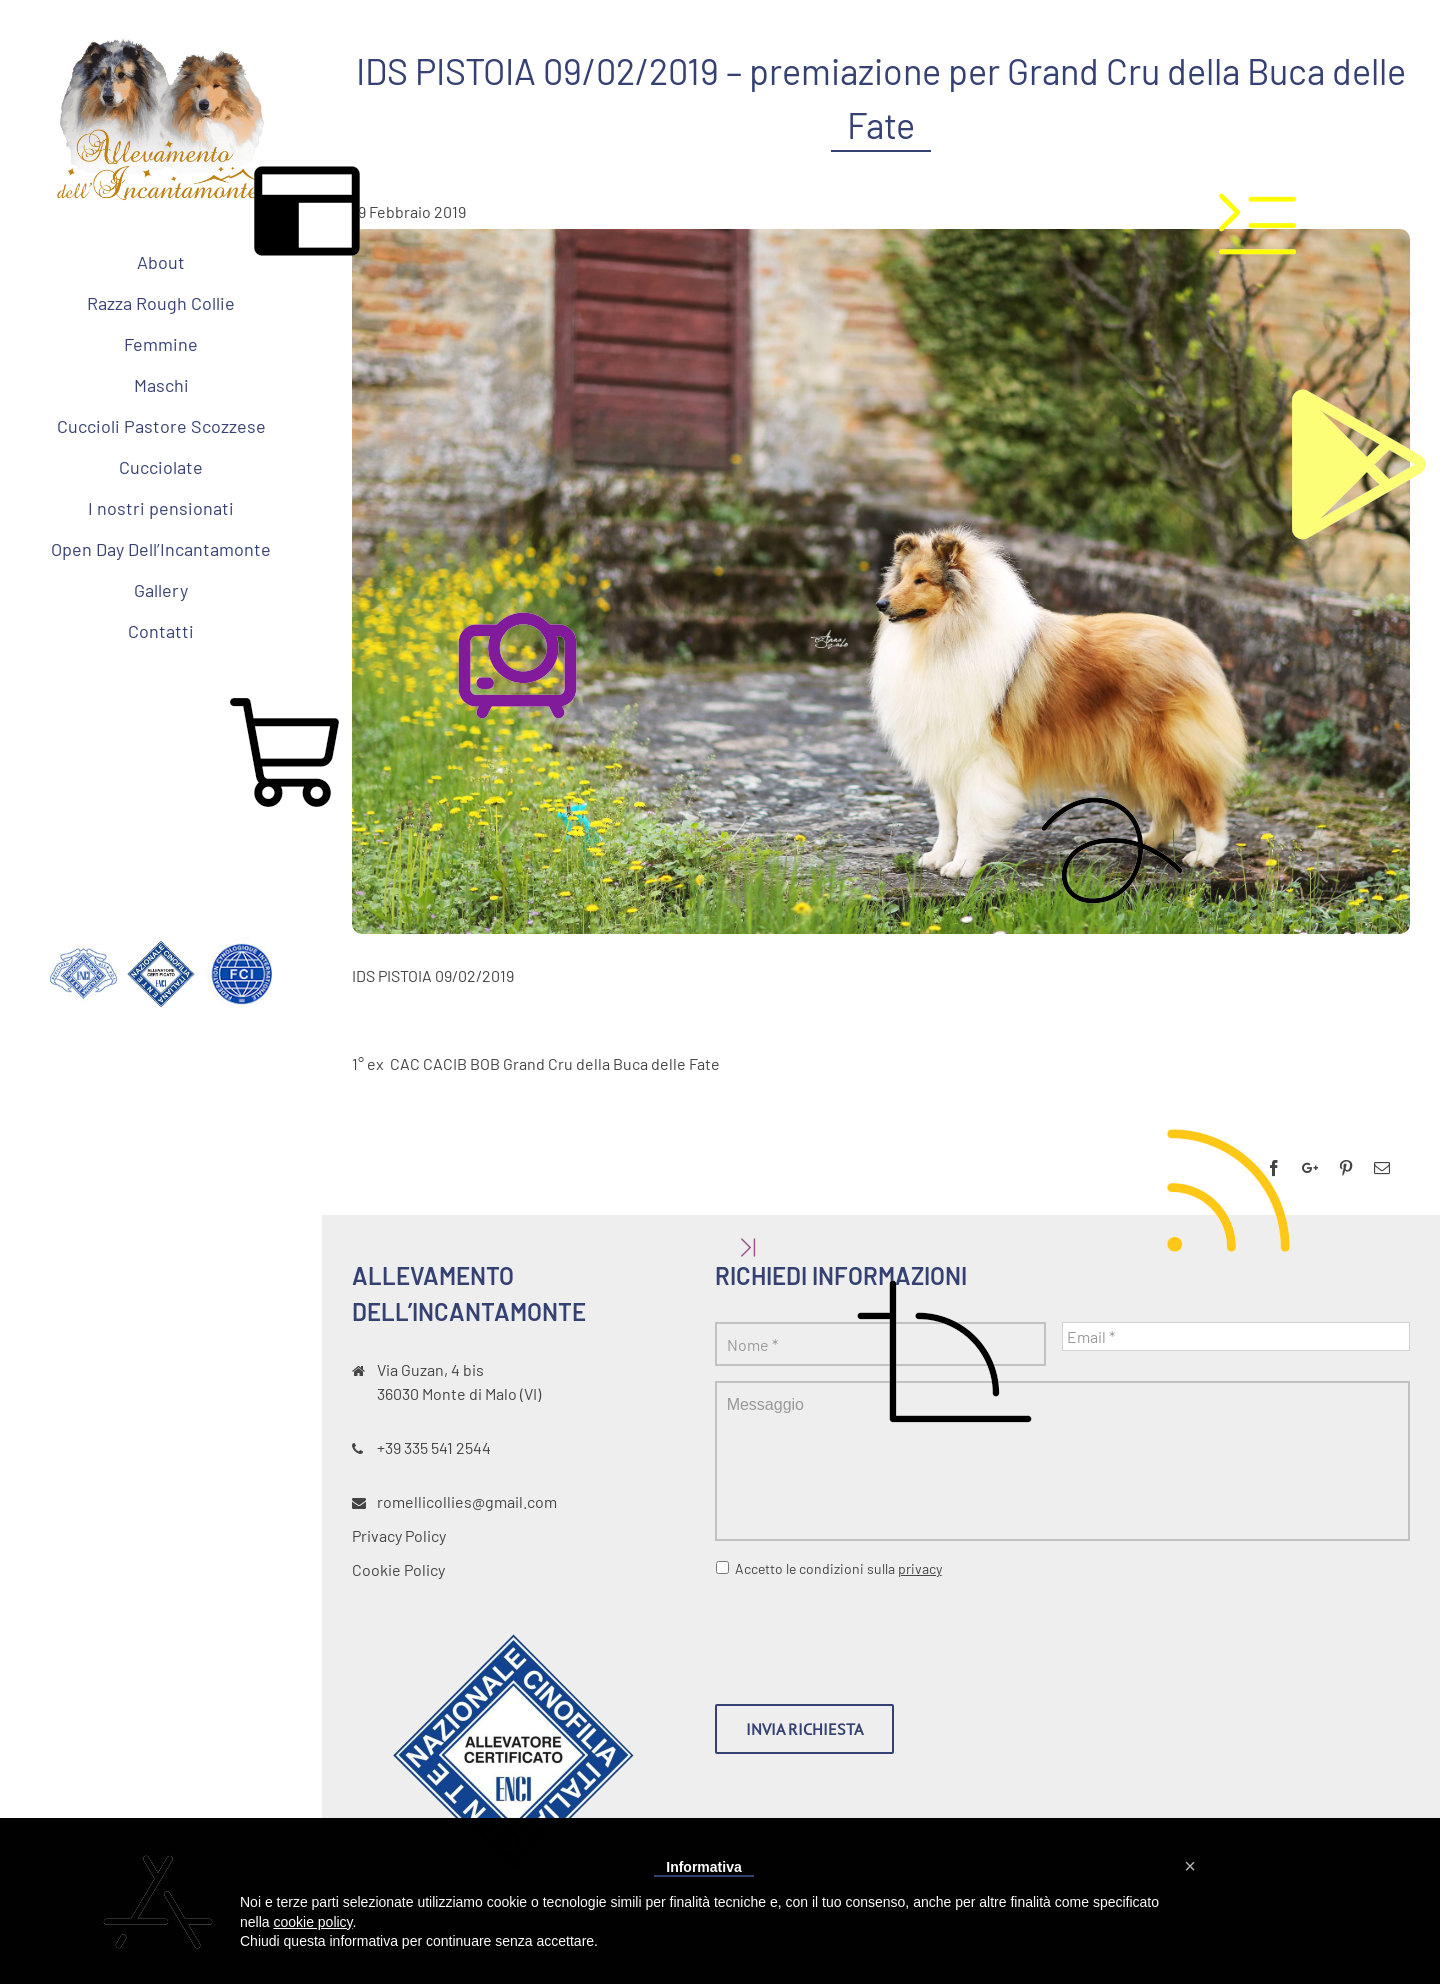  I want to click on subscribe to RSS feed, so click(1219, 1199).